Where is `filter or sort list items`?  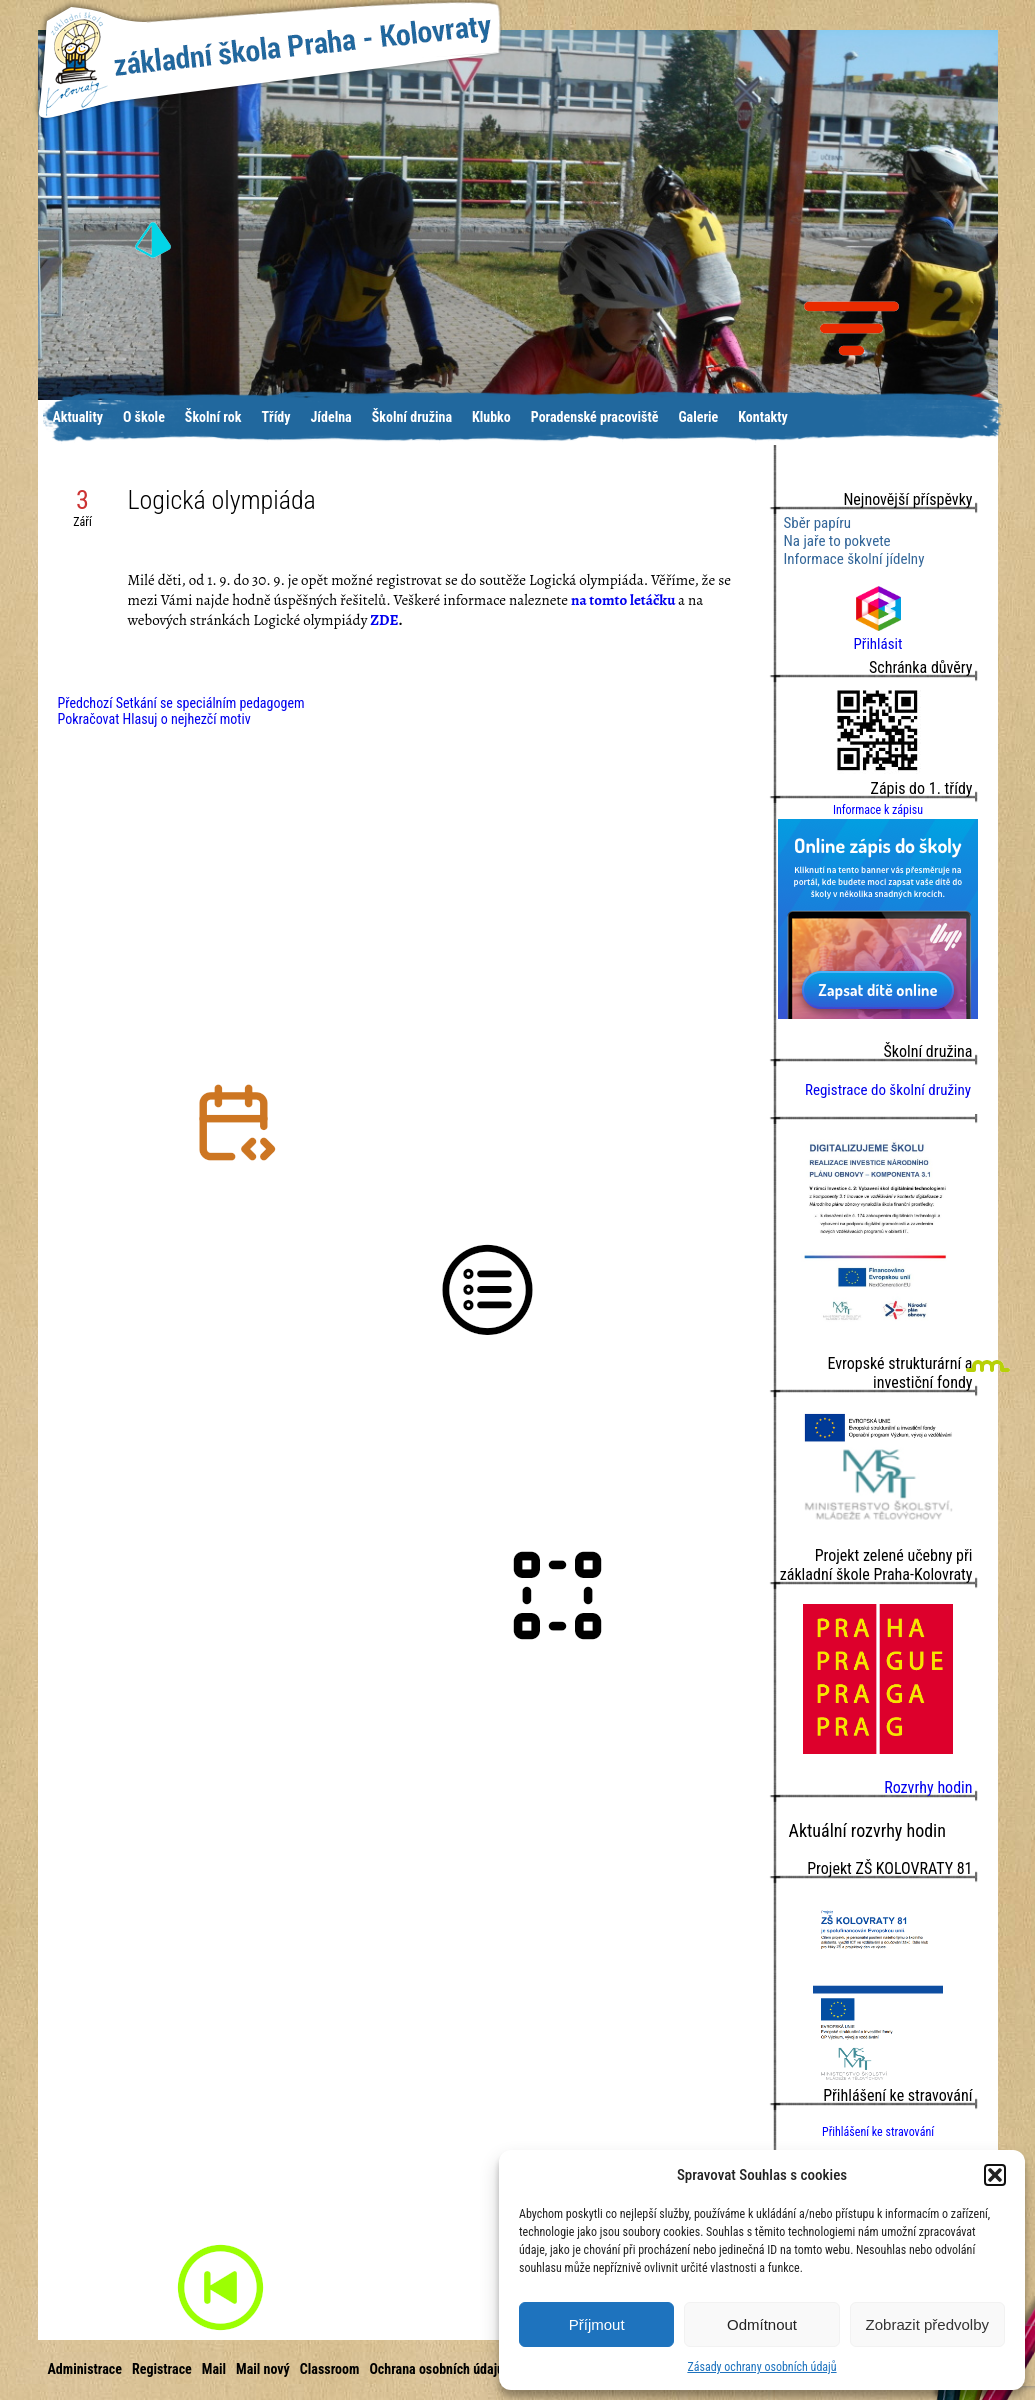 filter or sort list items is located at coordinates (851, 328).